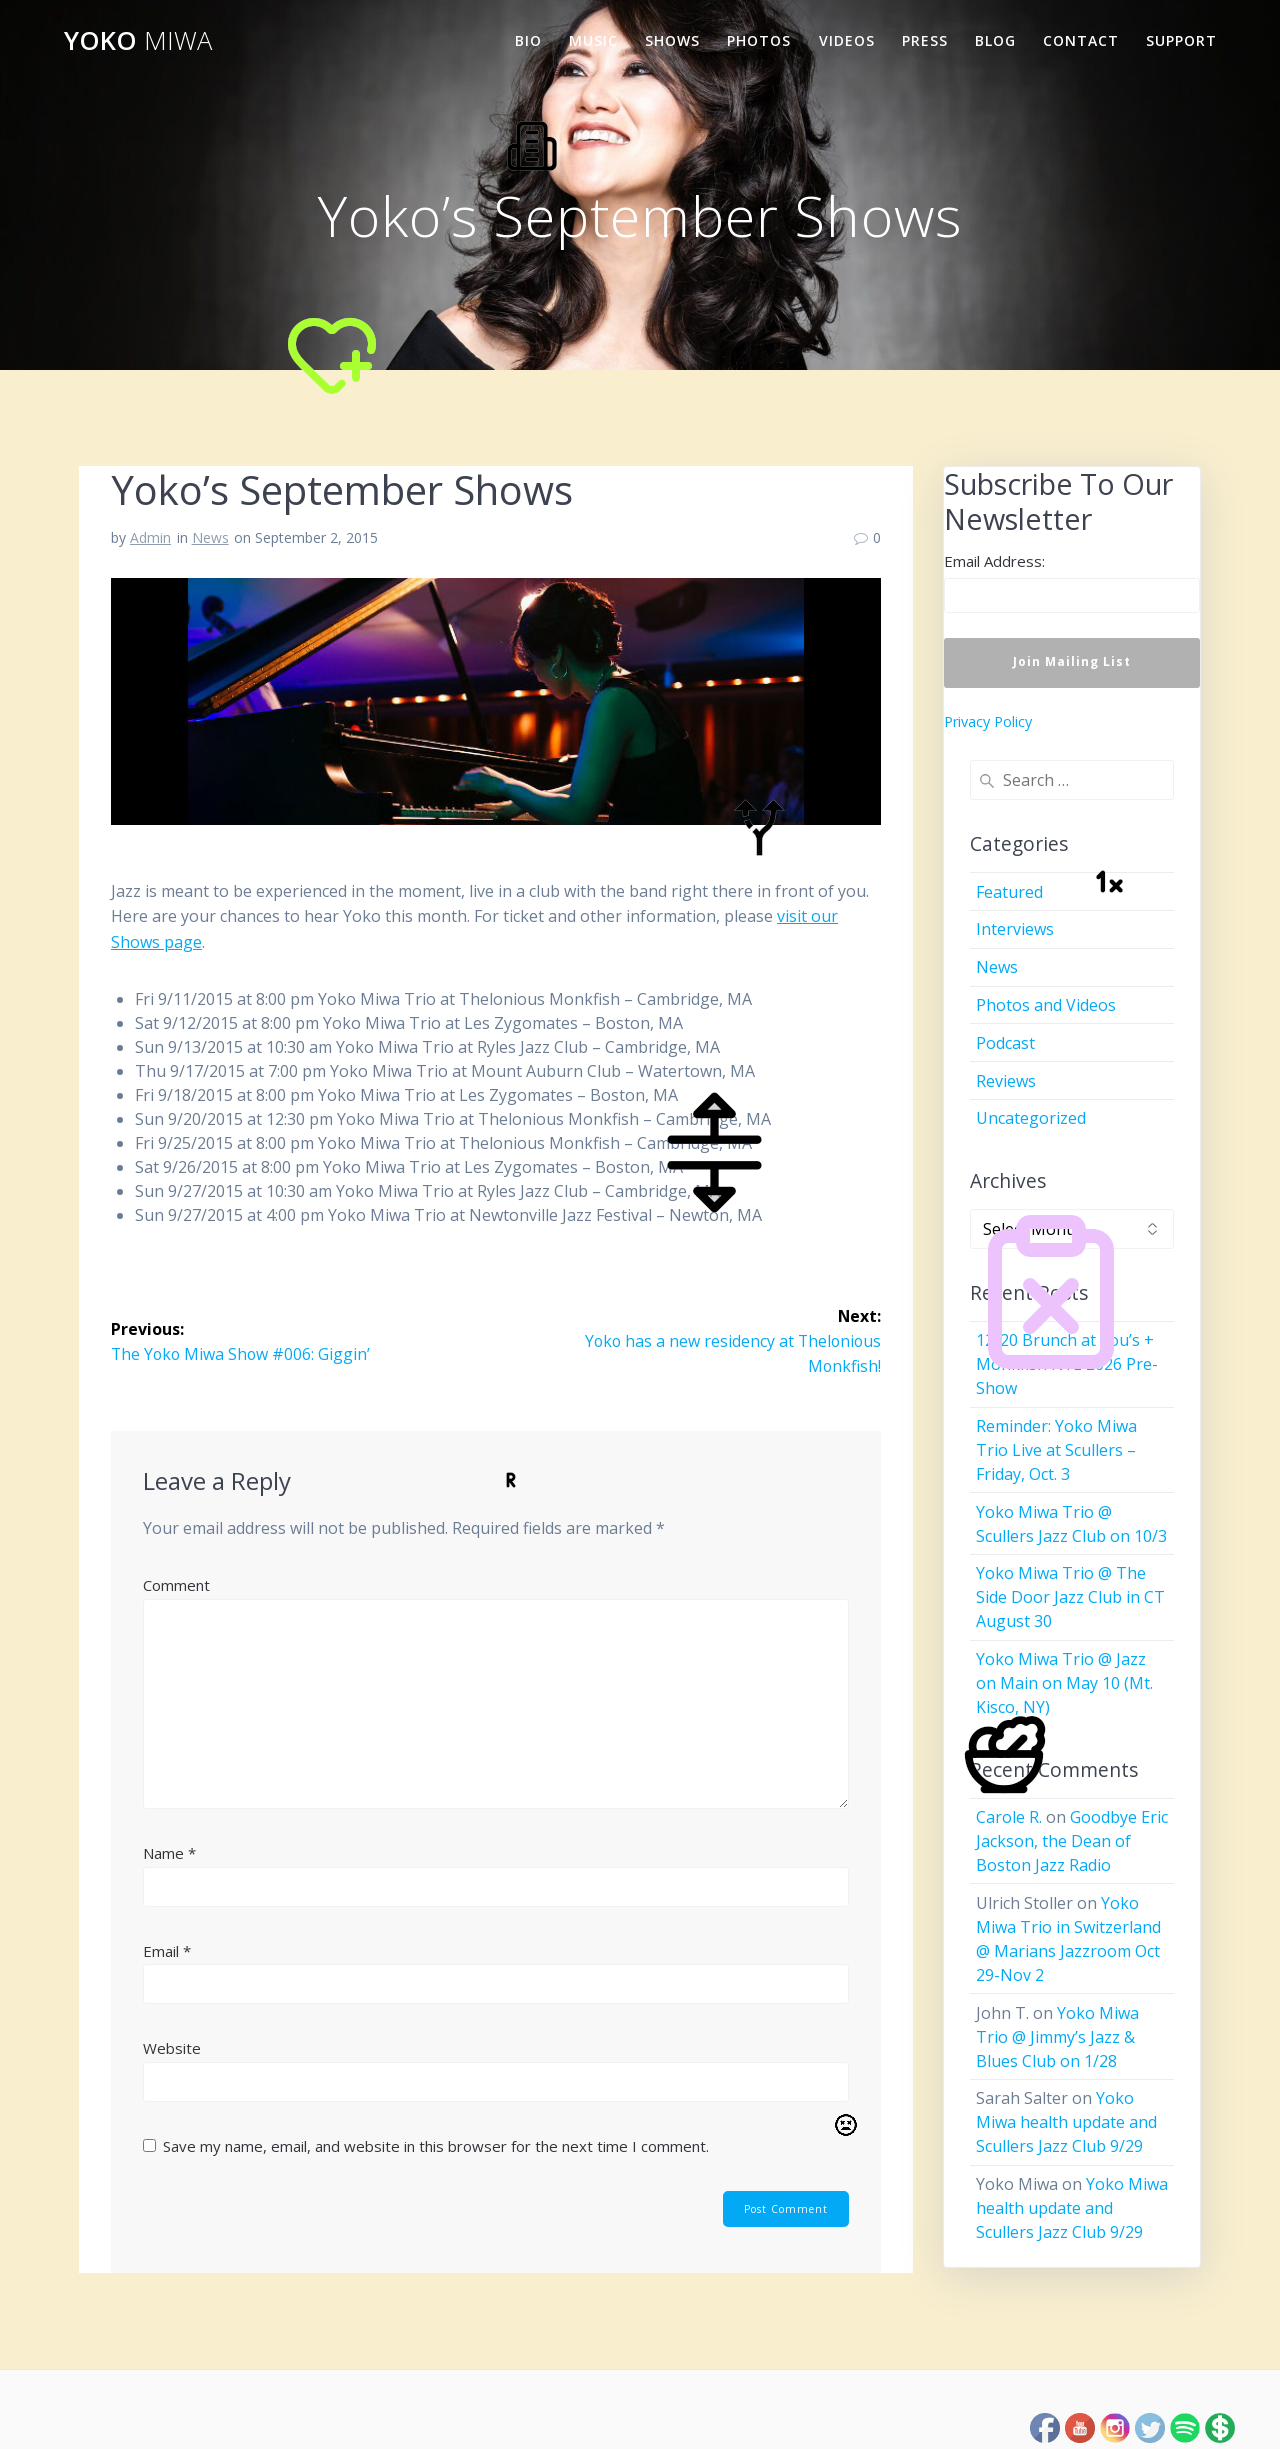  What do you see at coordinates (511, 1480) in the screenshot?
I see `indicates a rating or review section` at bounding box center [511, 1480].